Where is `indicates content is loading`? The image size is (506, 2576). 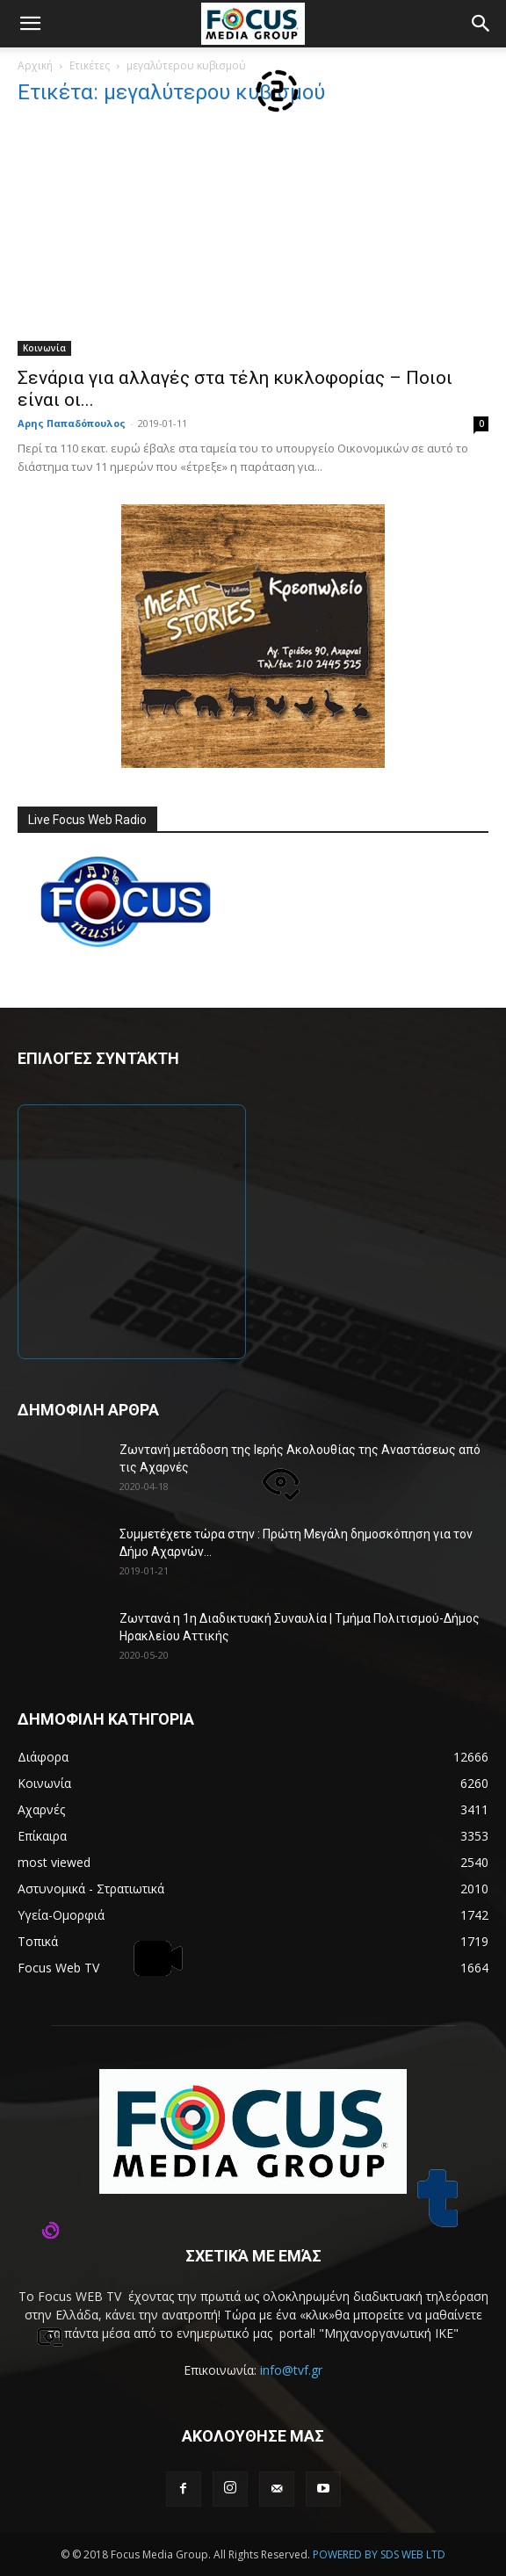 indicates content is loading is located at coordinates (50, 2230).